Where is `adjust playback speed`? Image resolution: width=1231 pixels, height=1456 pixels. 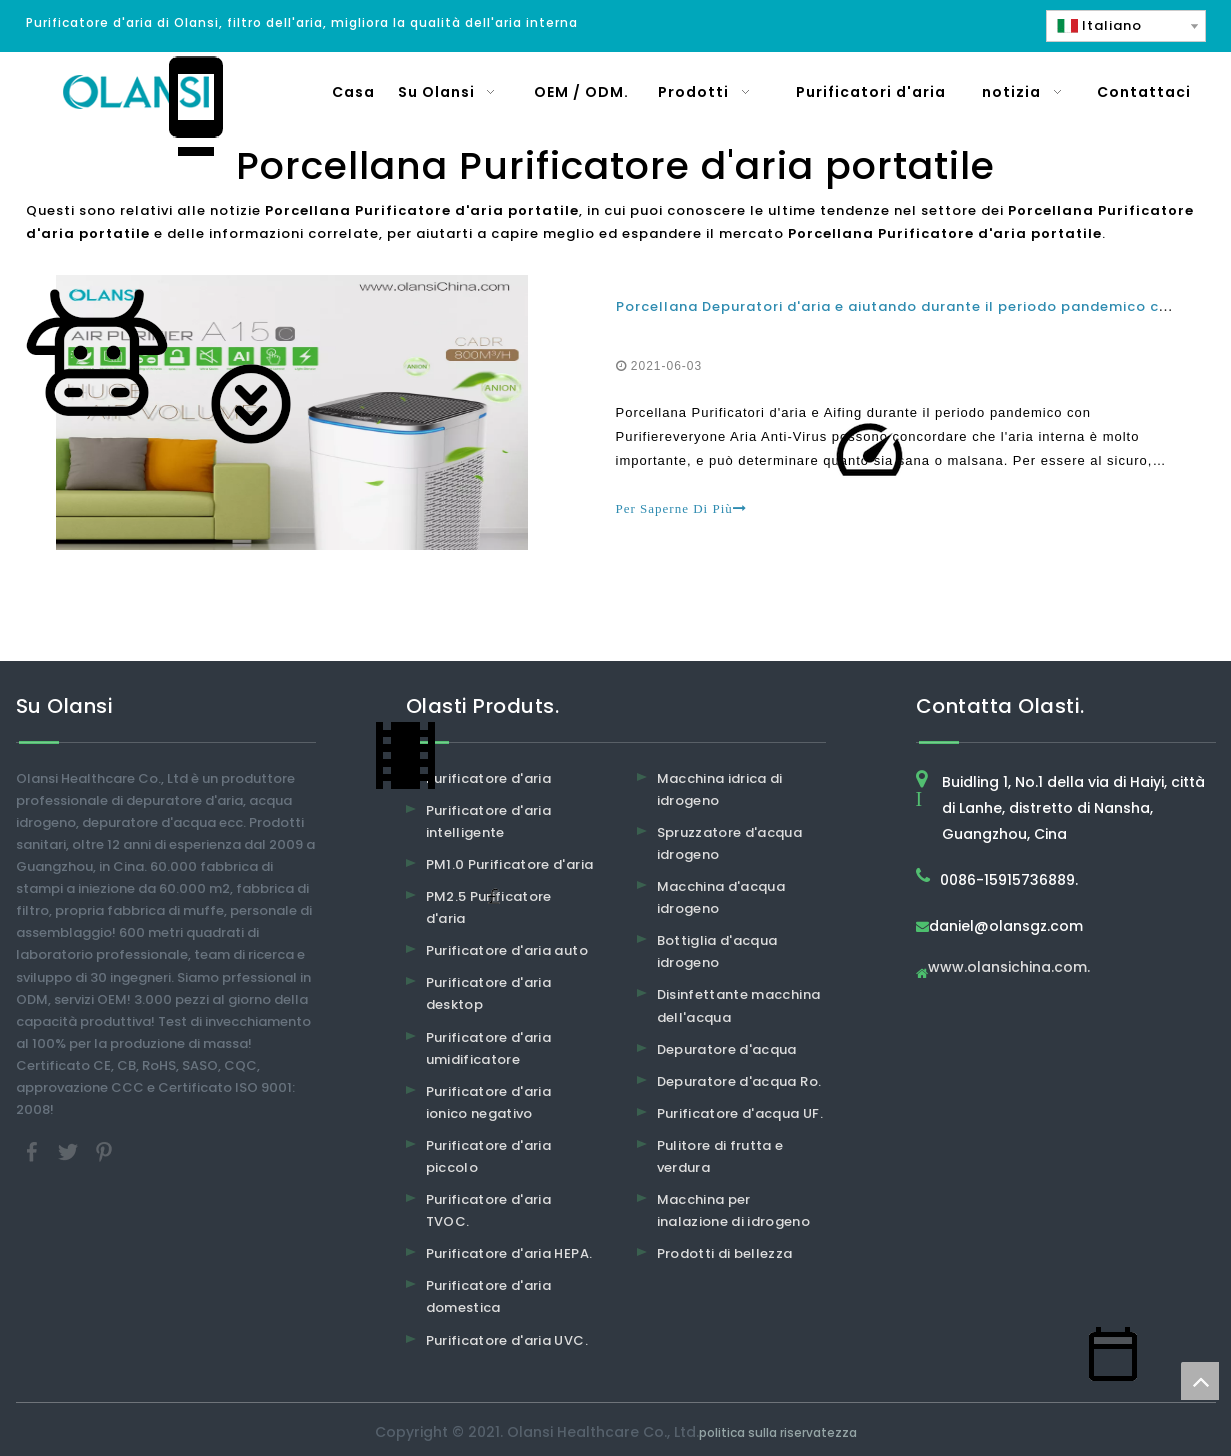
adjust playback speed is located at coordinates (869, 449).